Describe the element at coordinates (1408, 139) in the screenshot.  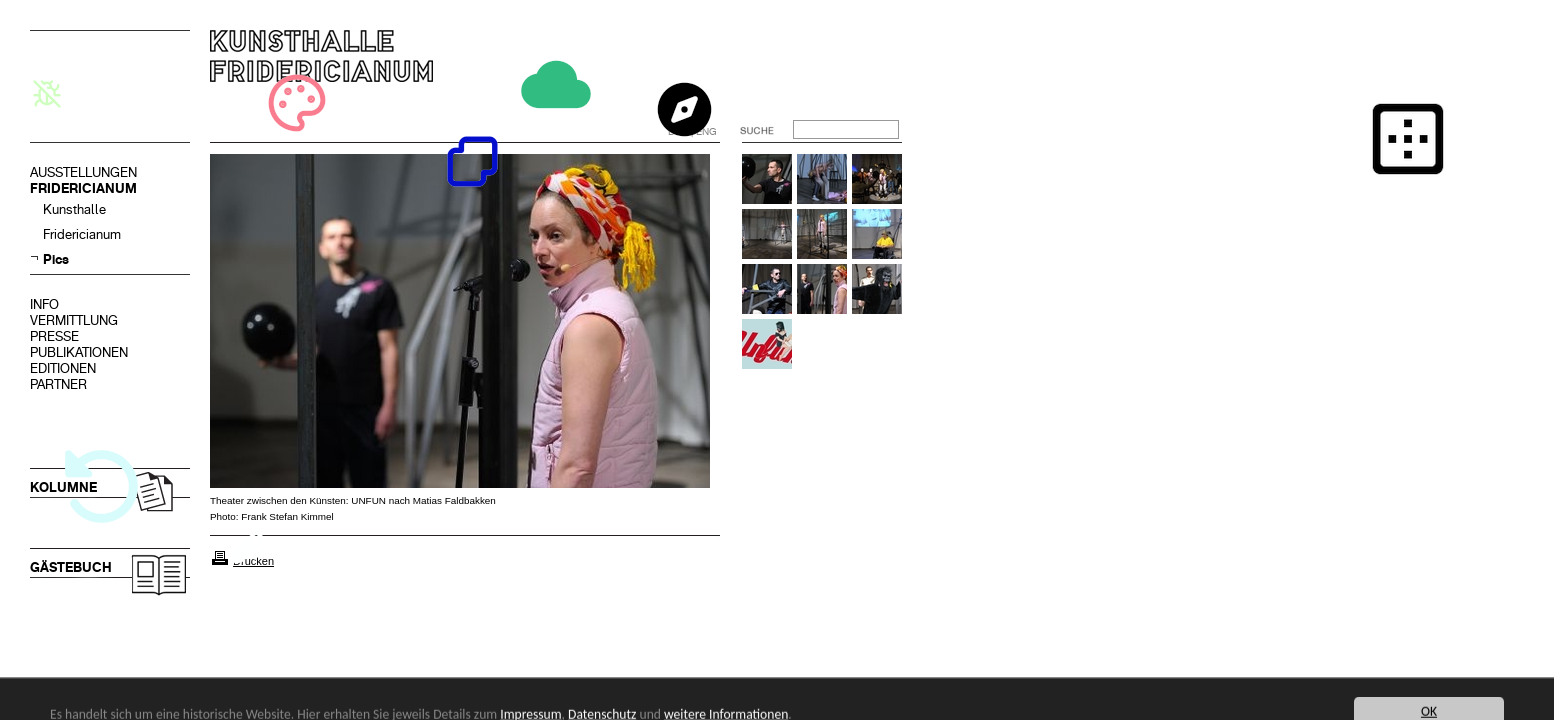
I see `apply outer border to selected cells` at that location.